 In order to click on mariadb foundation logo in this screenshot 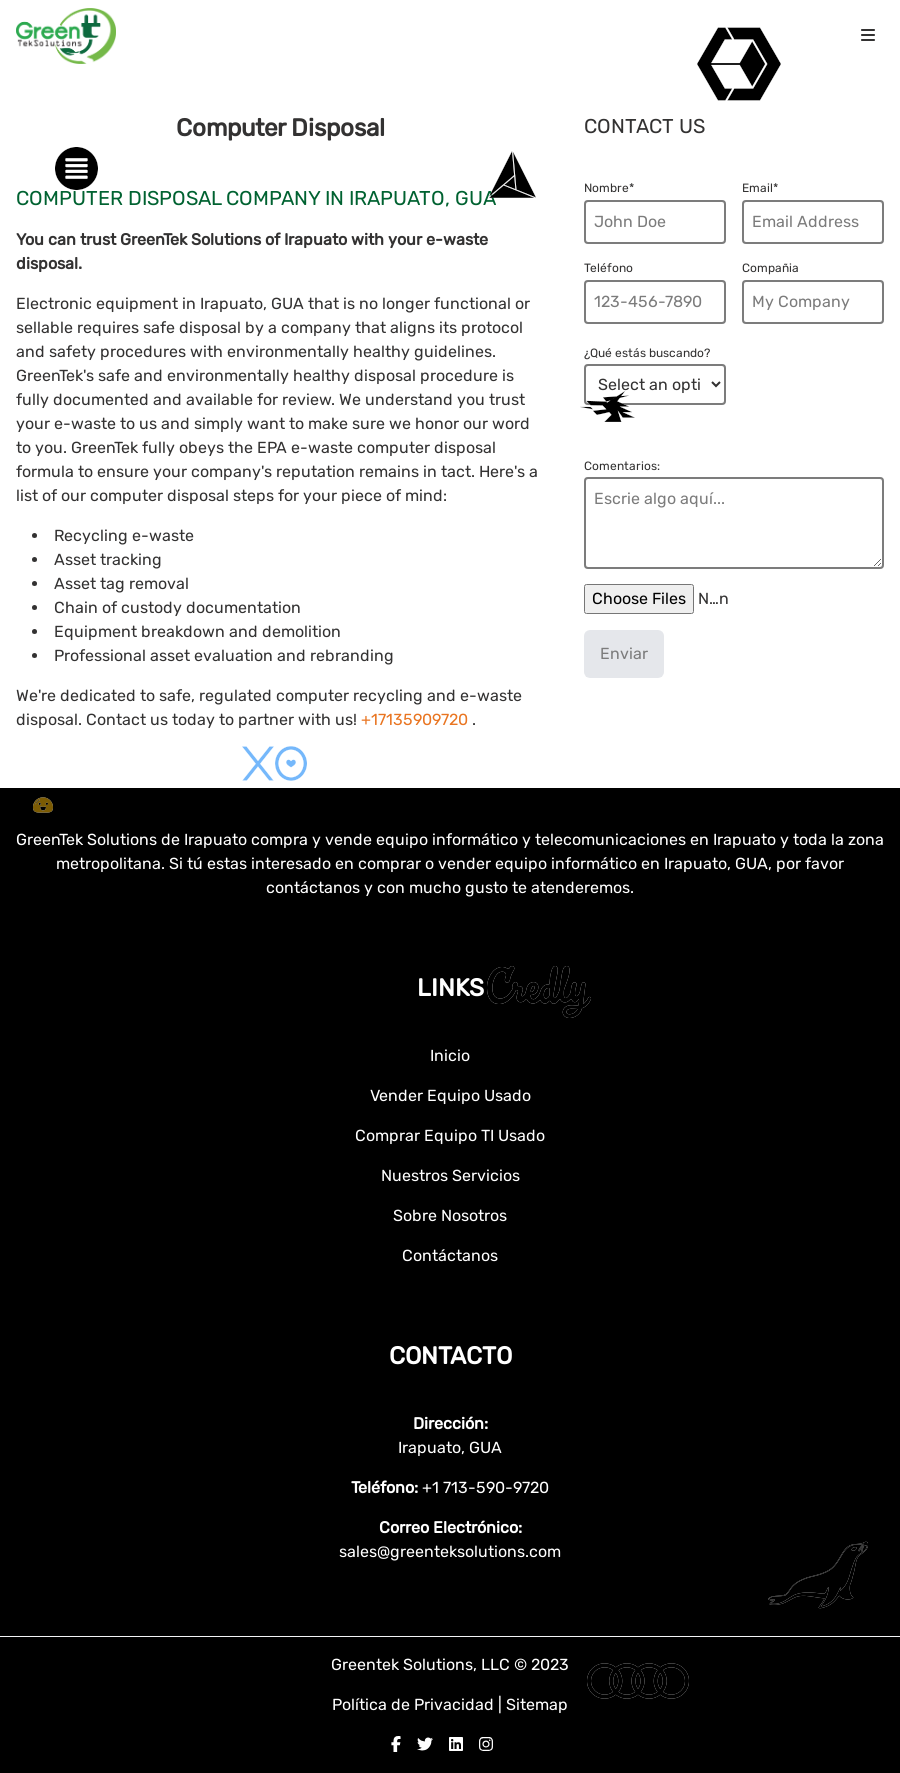, I will do `click(818, 1575)`.